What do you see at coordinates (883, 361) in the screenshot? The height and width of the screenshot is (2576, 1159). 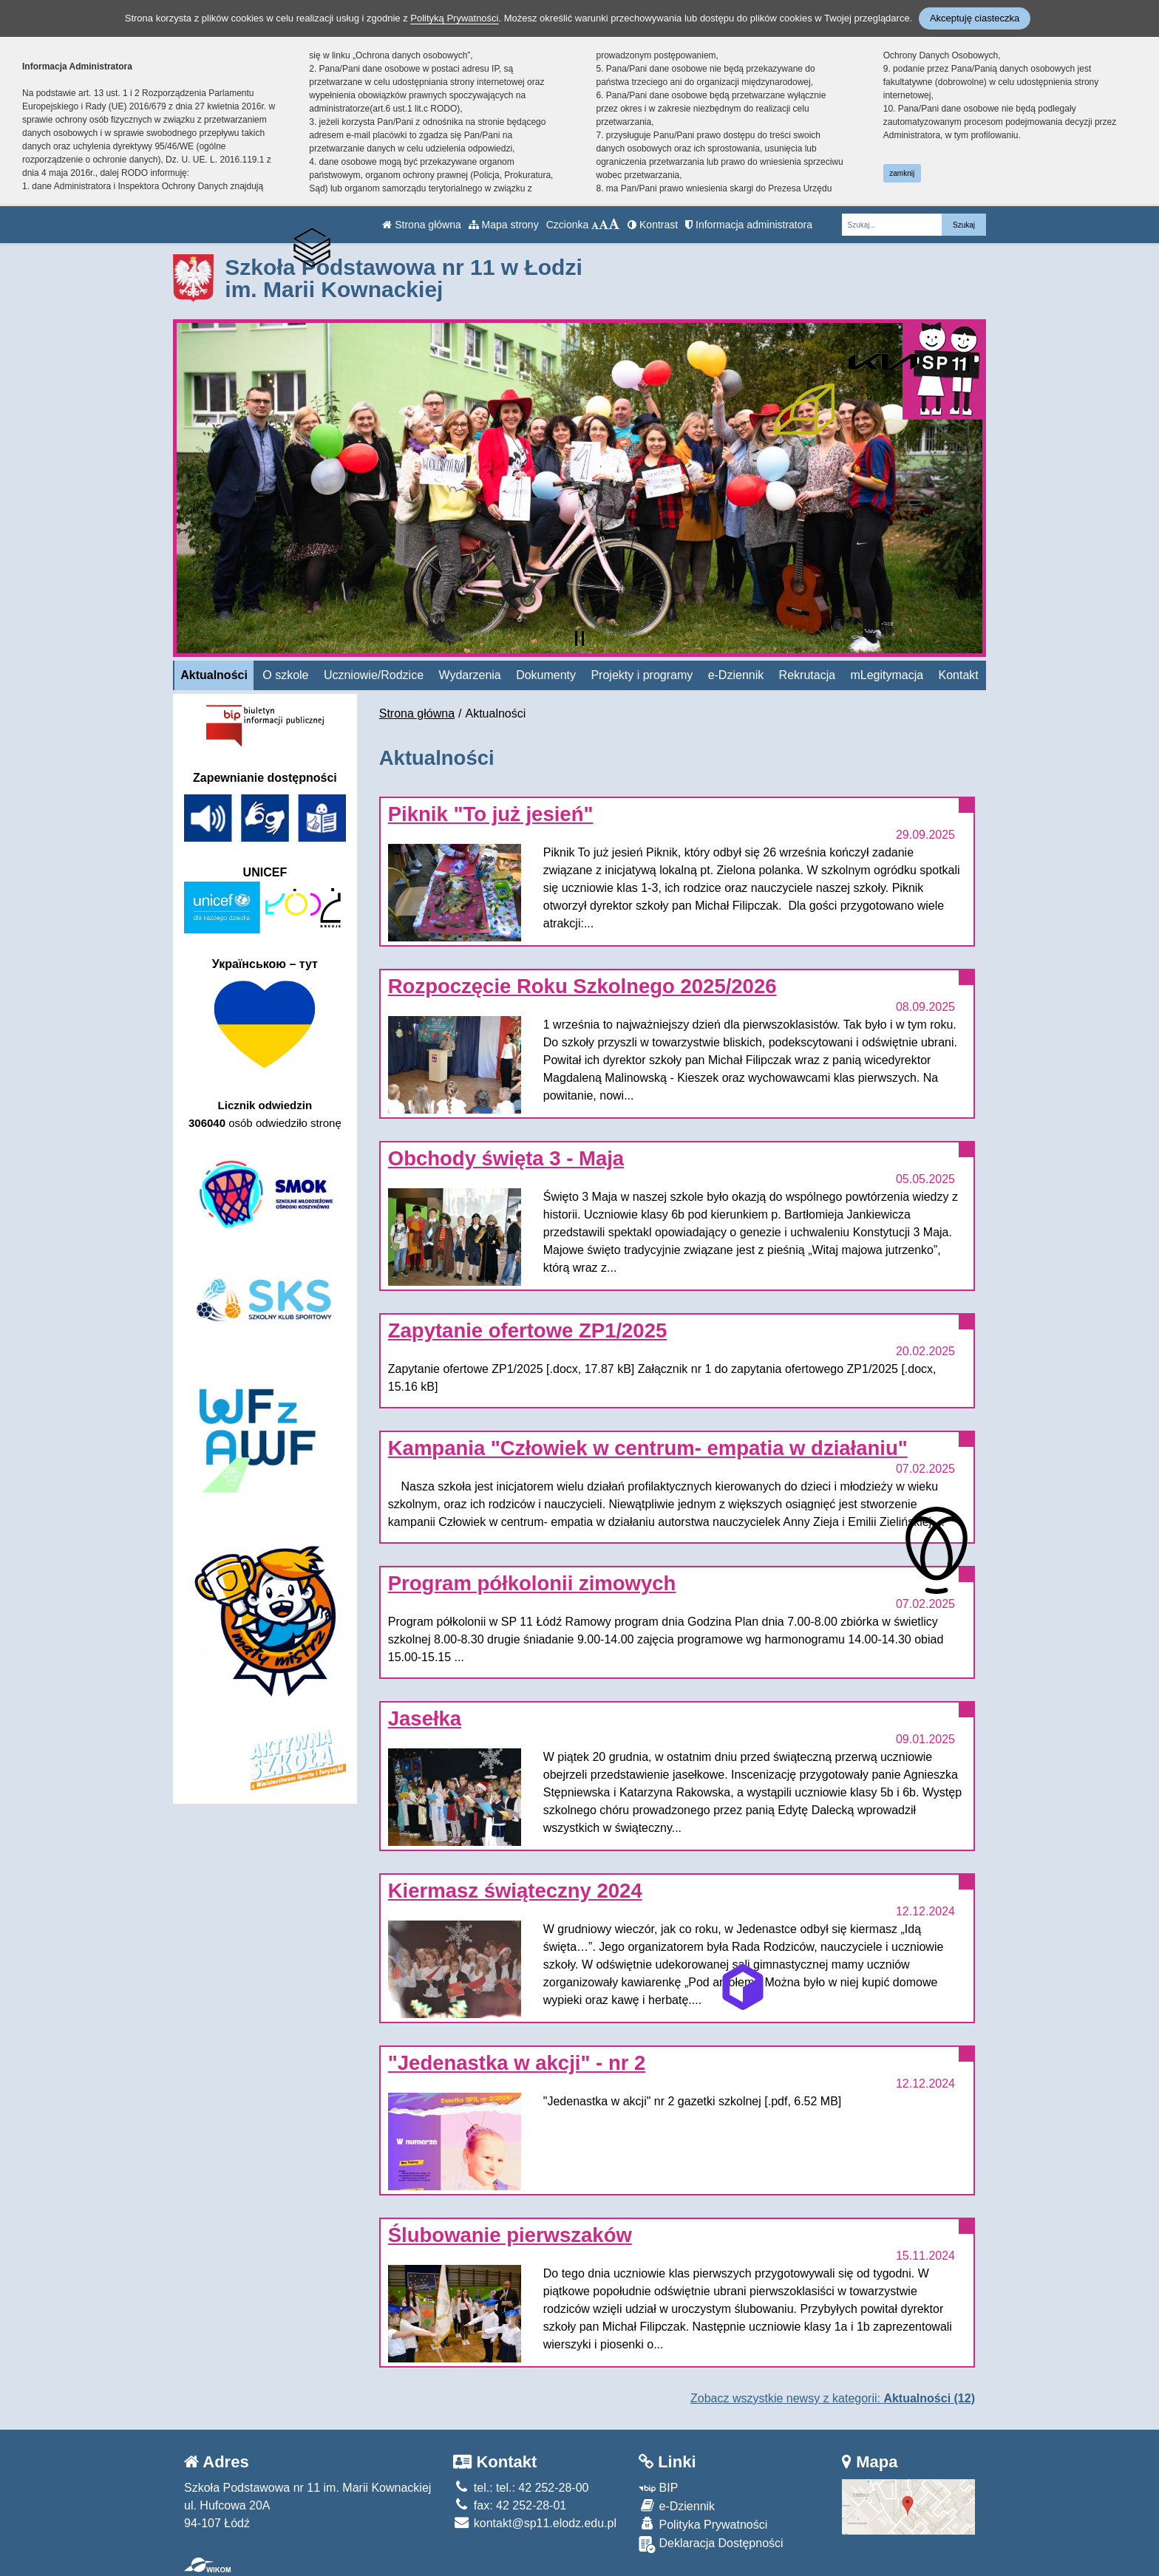 I see `Kia brand logo` at bounding box center [883, 361].